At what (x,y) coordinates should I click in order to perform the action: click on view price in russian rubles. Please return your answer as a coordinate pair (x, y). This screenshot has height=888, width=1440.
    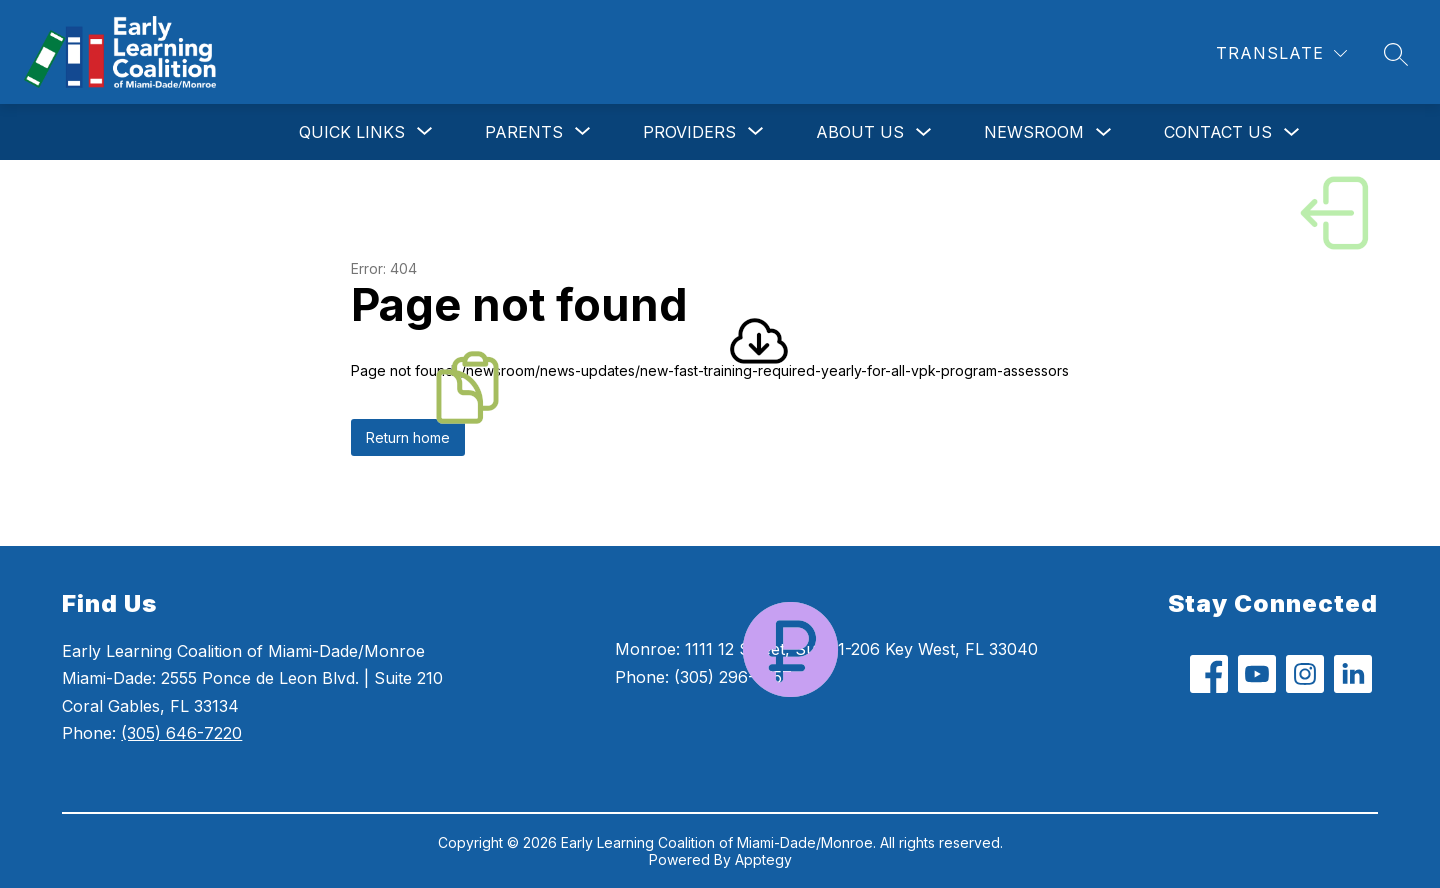
    Looking at the image, I should click on (790, 649).